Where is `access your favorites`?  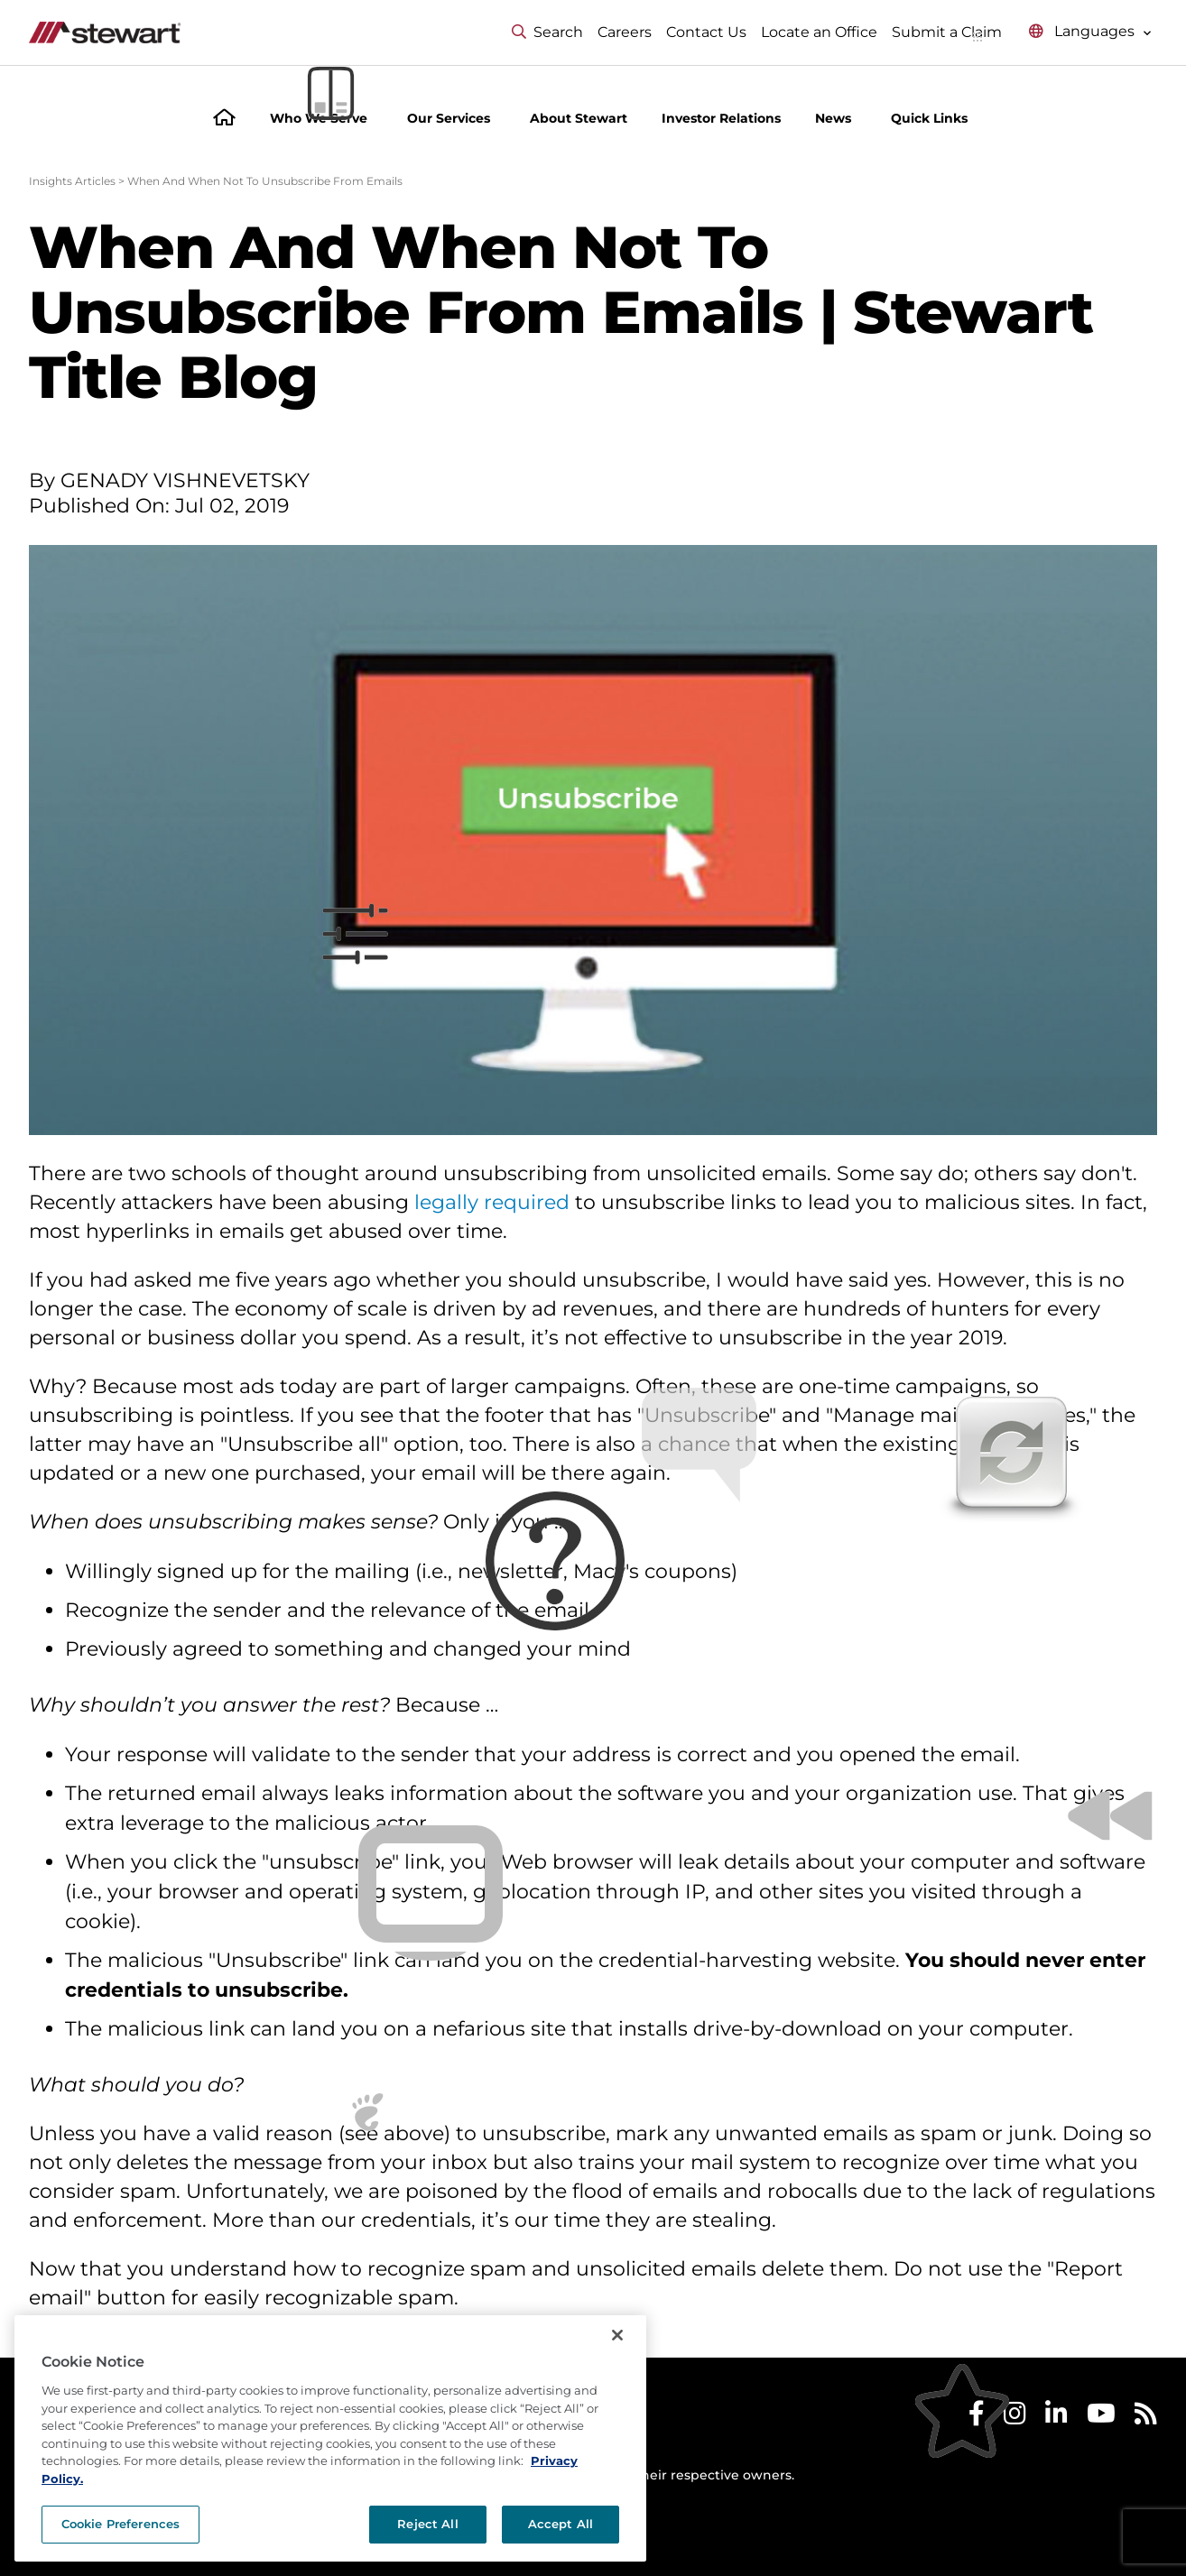
access your favorites is located at coordinates (962, 2411).